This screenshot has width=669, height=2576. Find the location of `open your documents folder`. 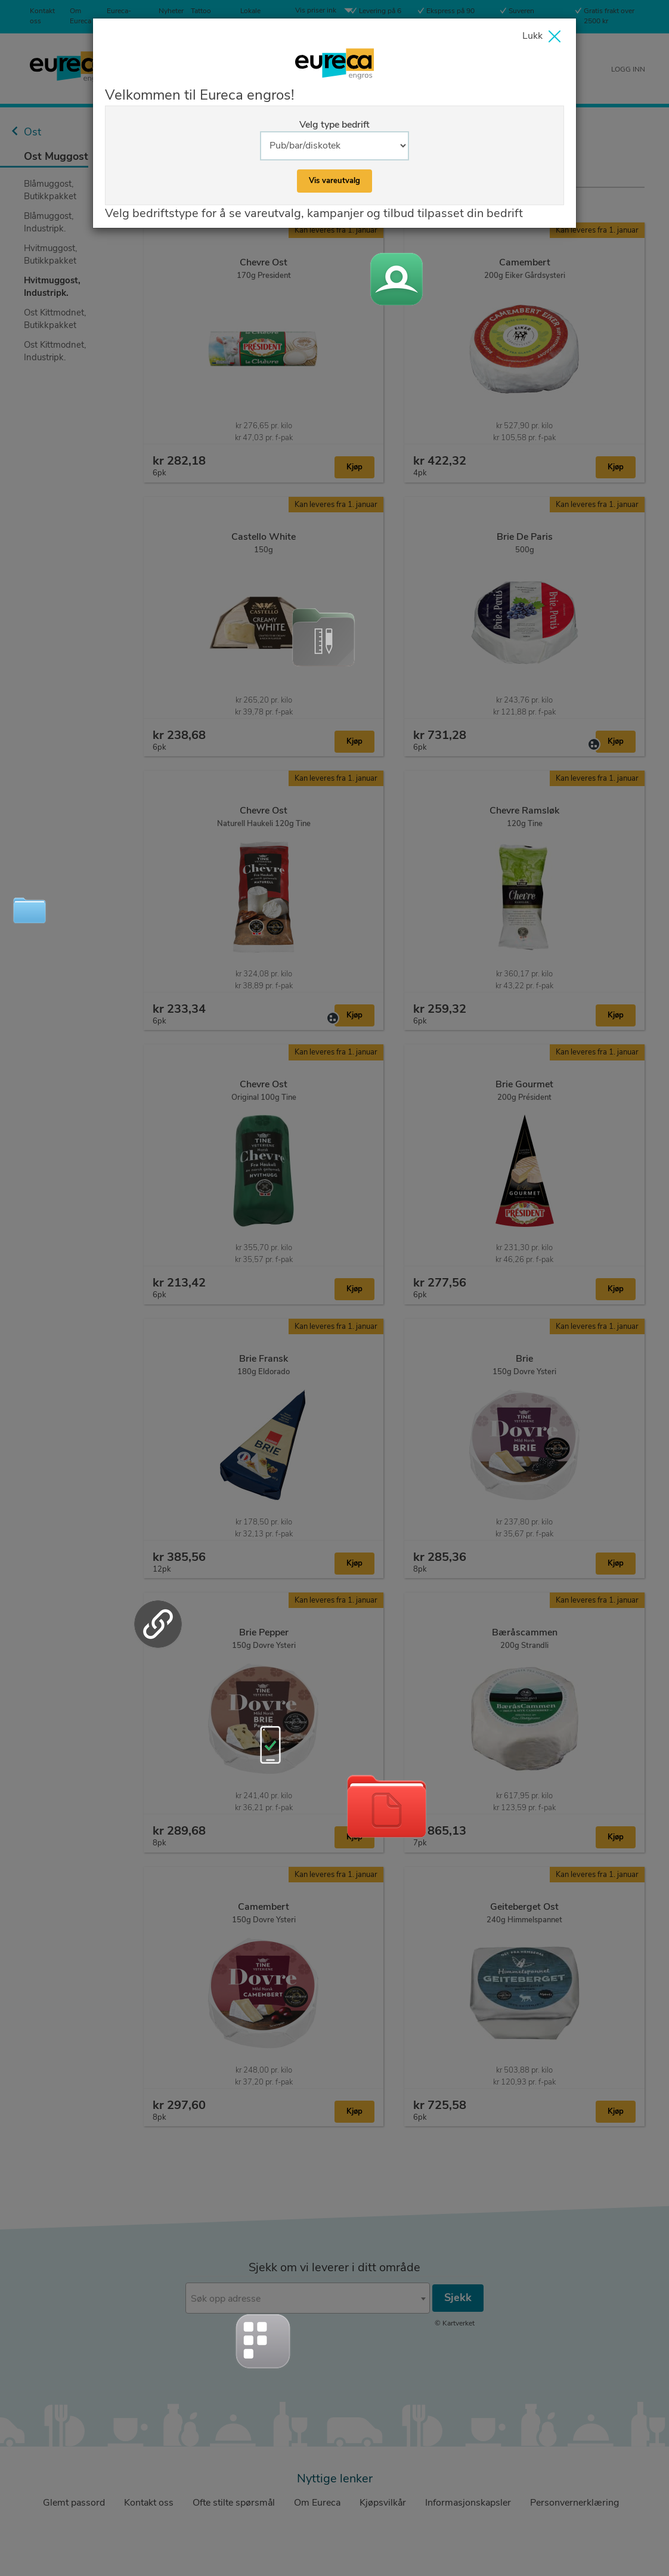

open your documents folder is located at coordinates (386, 1806).